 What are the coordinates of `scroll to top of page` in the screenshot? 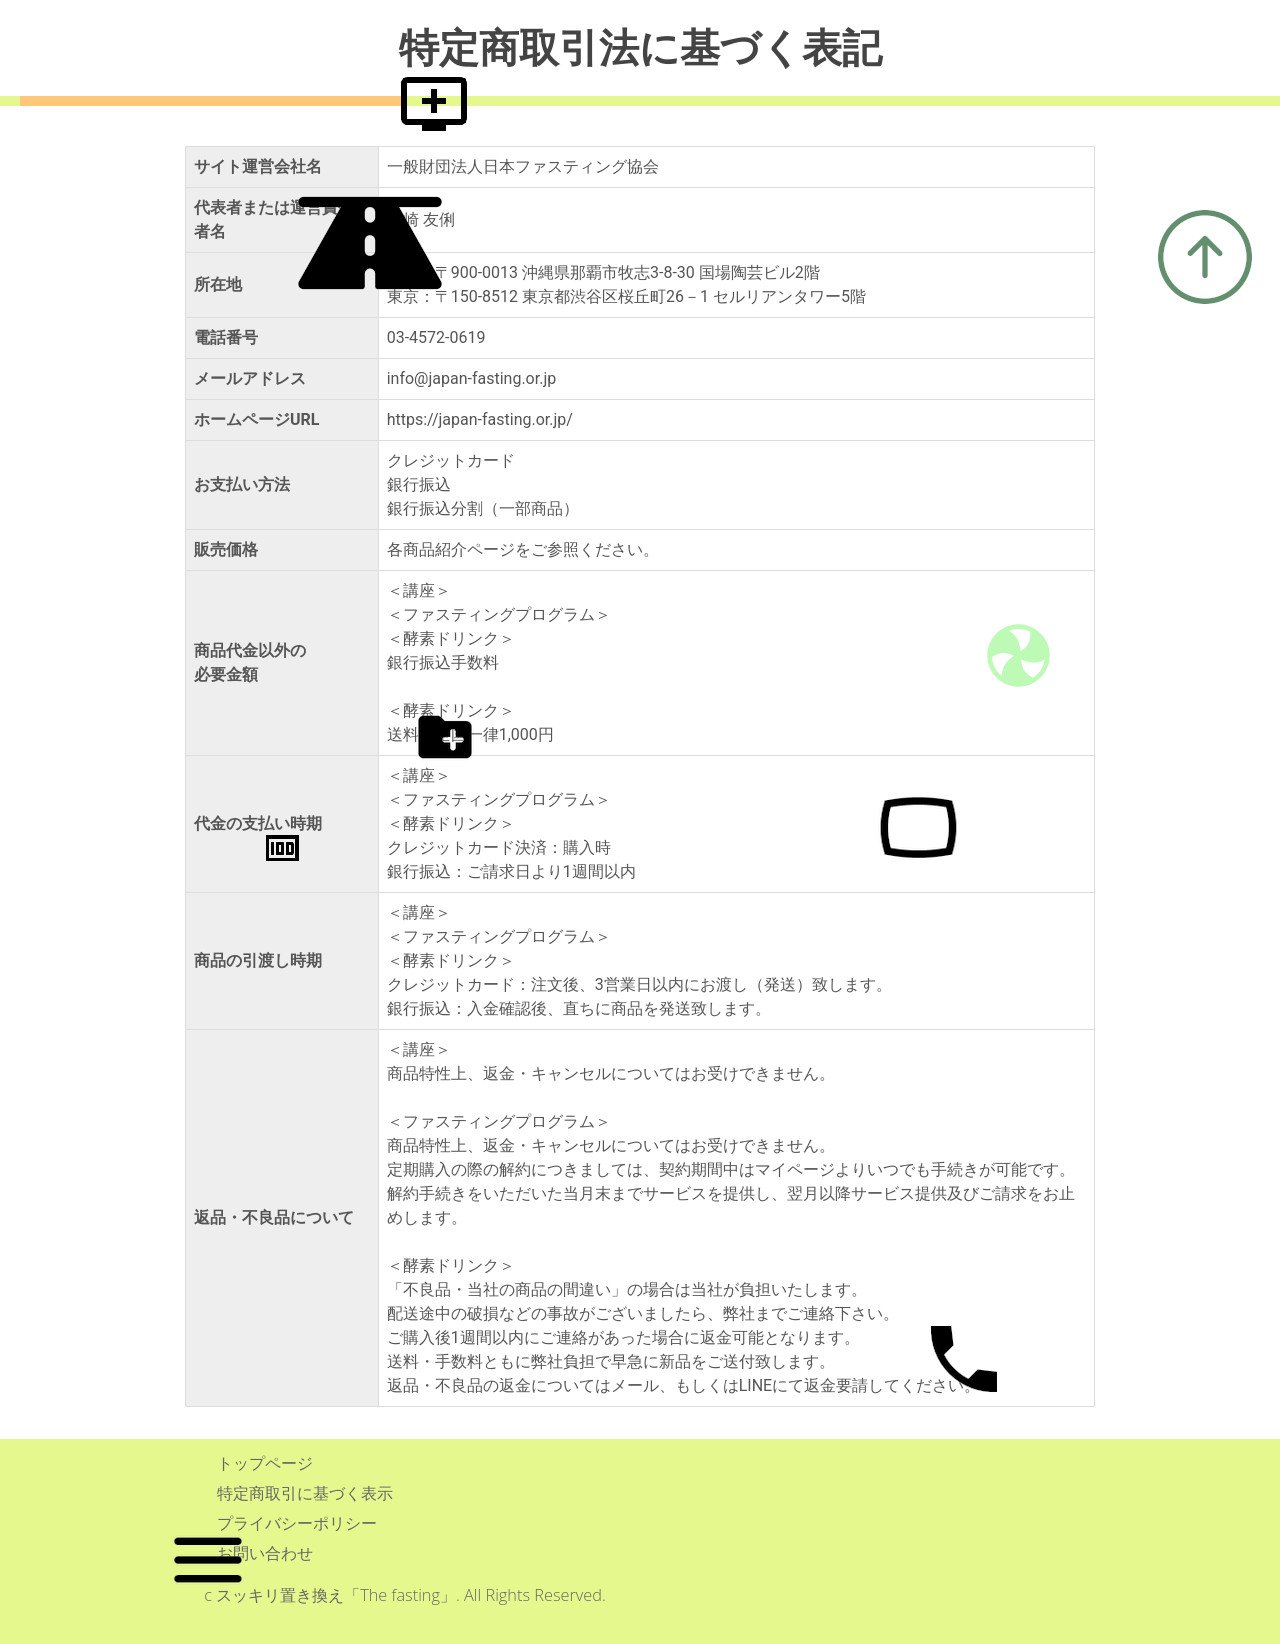 It's located at (1205, 257).